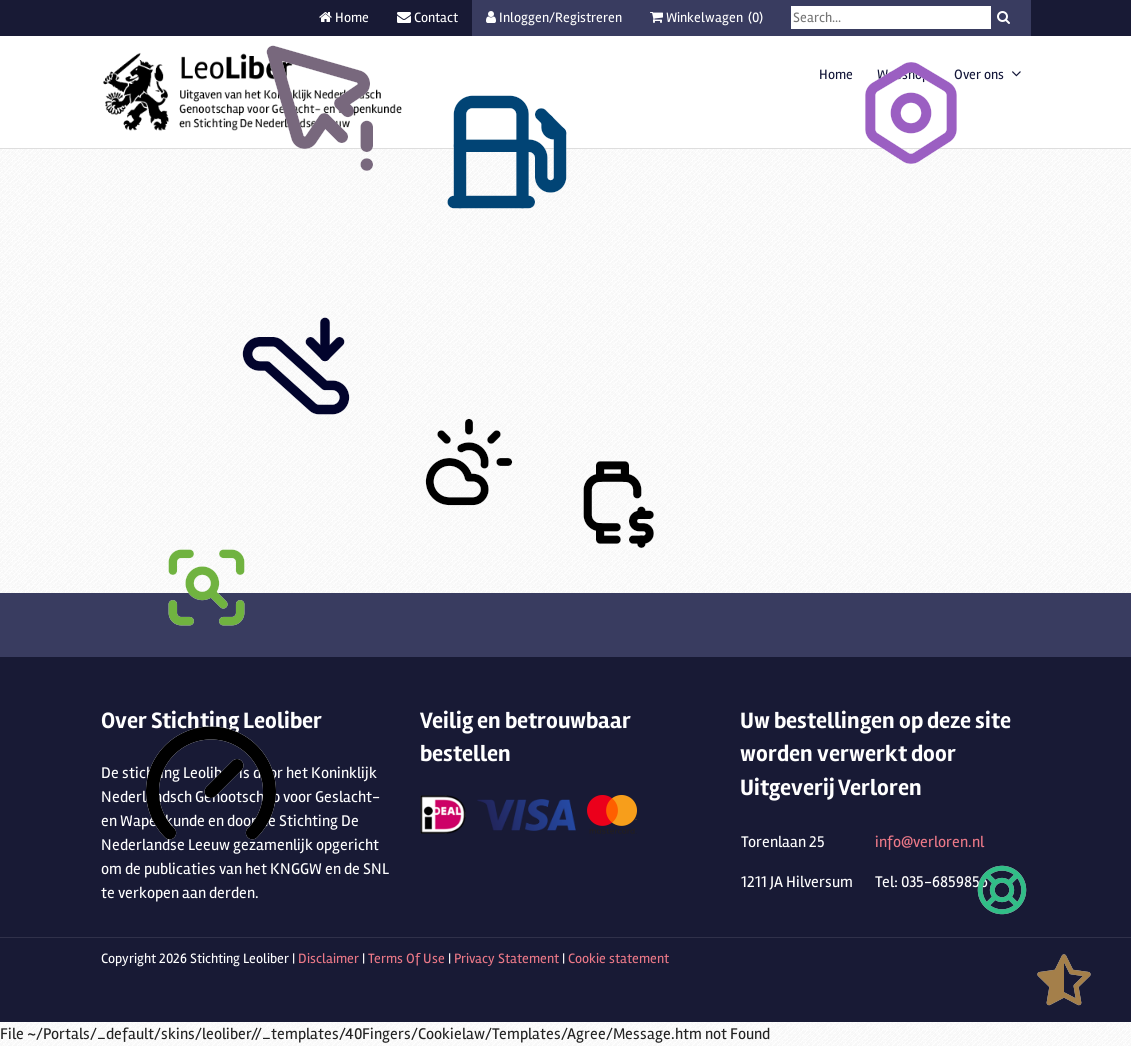  What do you see at coordinates (469, 462) in the screenshot?
I see `view current weather conditions` at bounding box center [469, 462].